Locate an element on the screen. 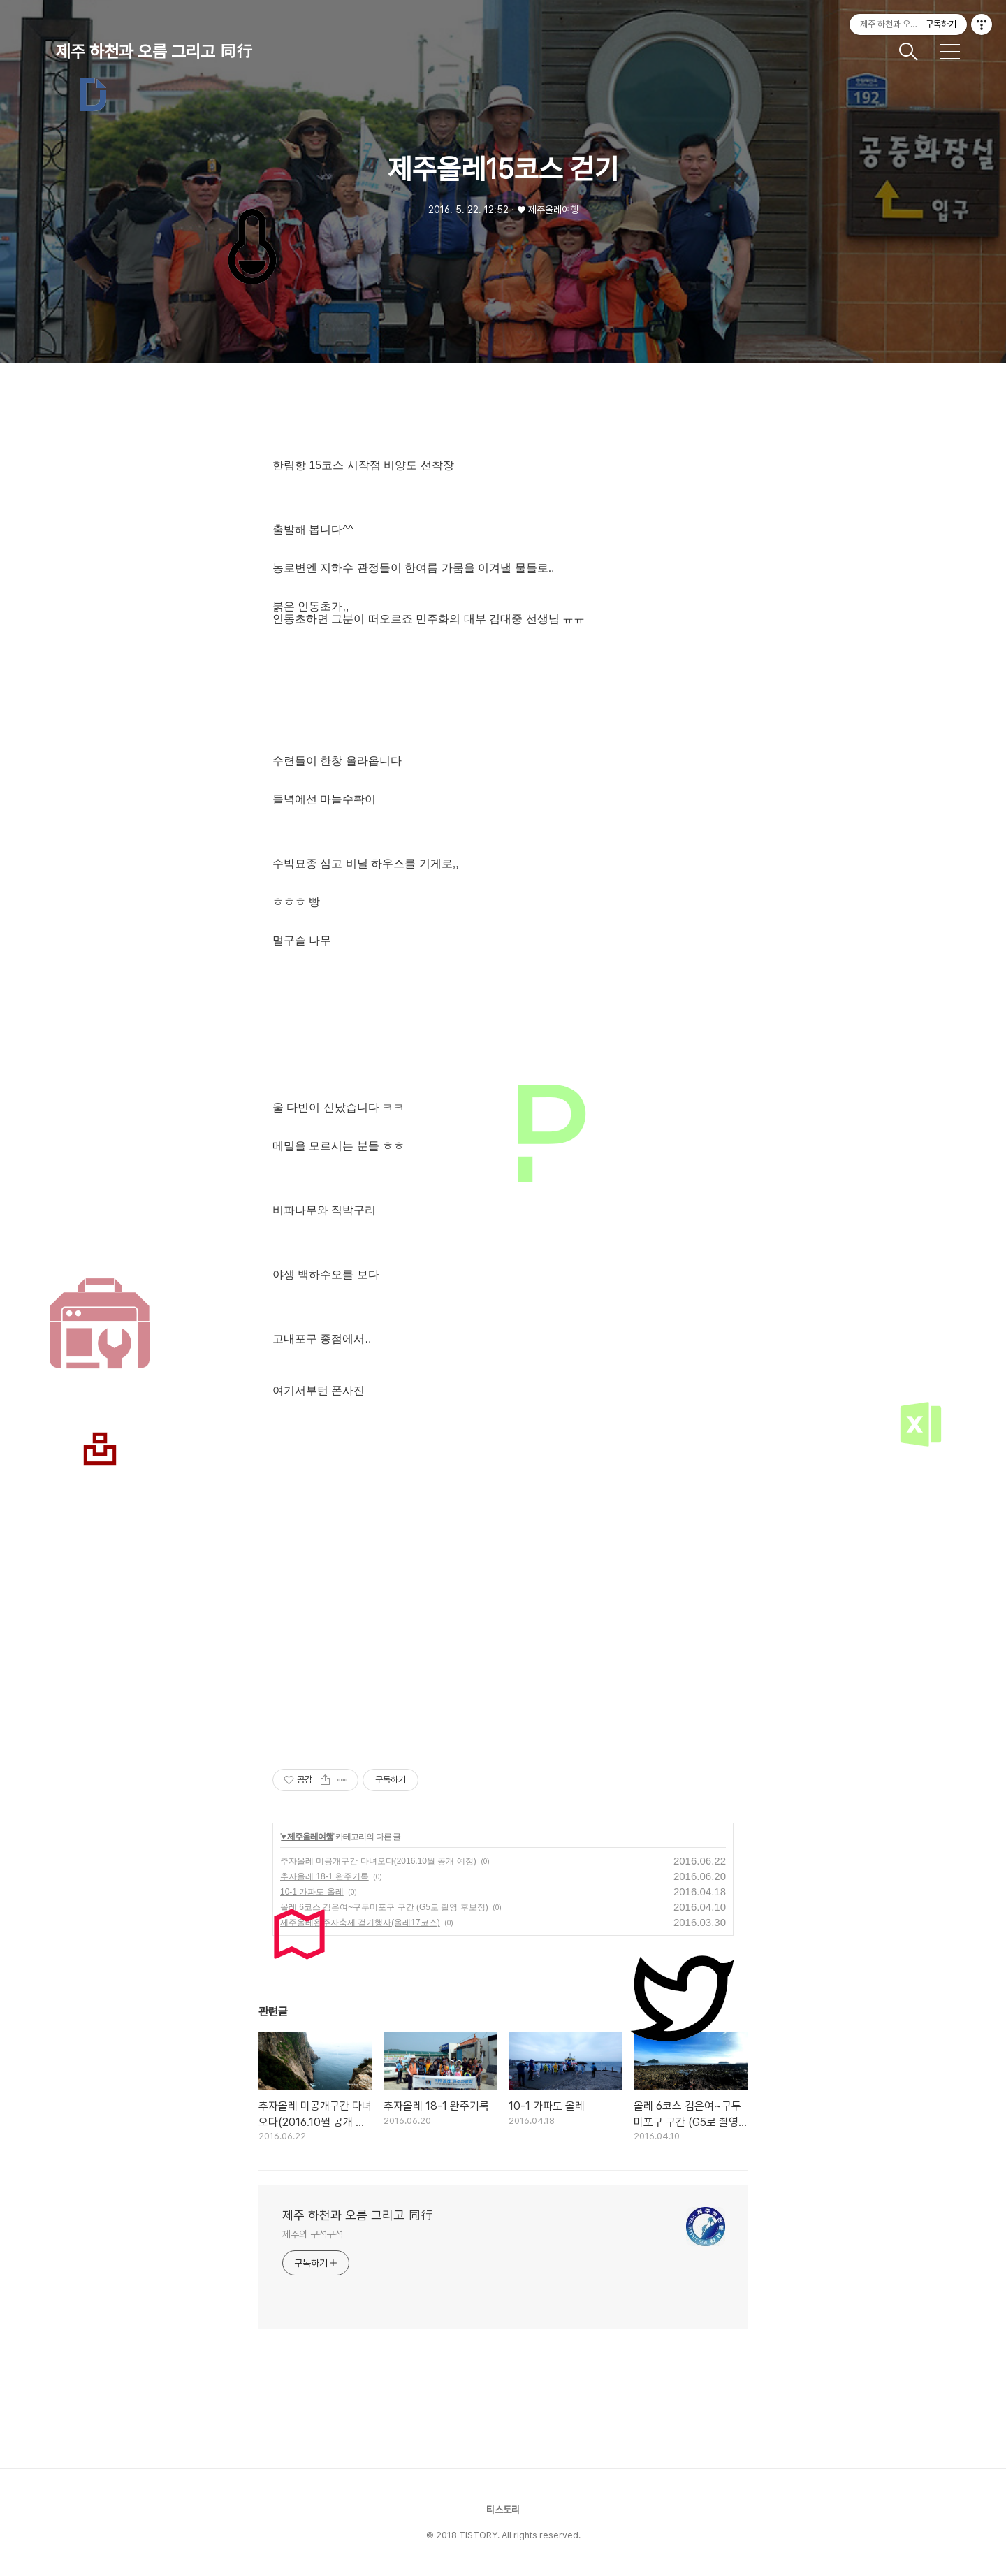 Image resolution: width=1006 pixels, height=2576 pixels. open or view an Excel spreadsheet file is located at coordinates (921, 1424).